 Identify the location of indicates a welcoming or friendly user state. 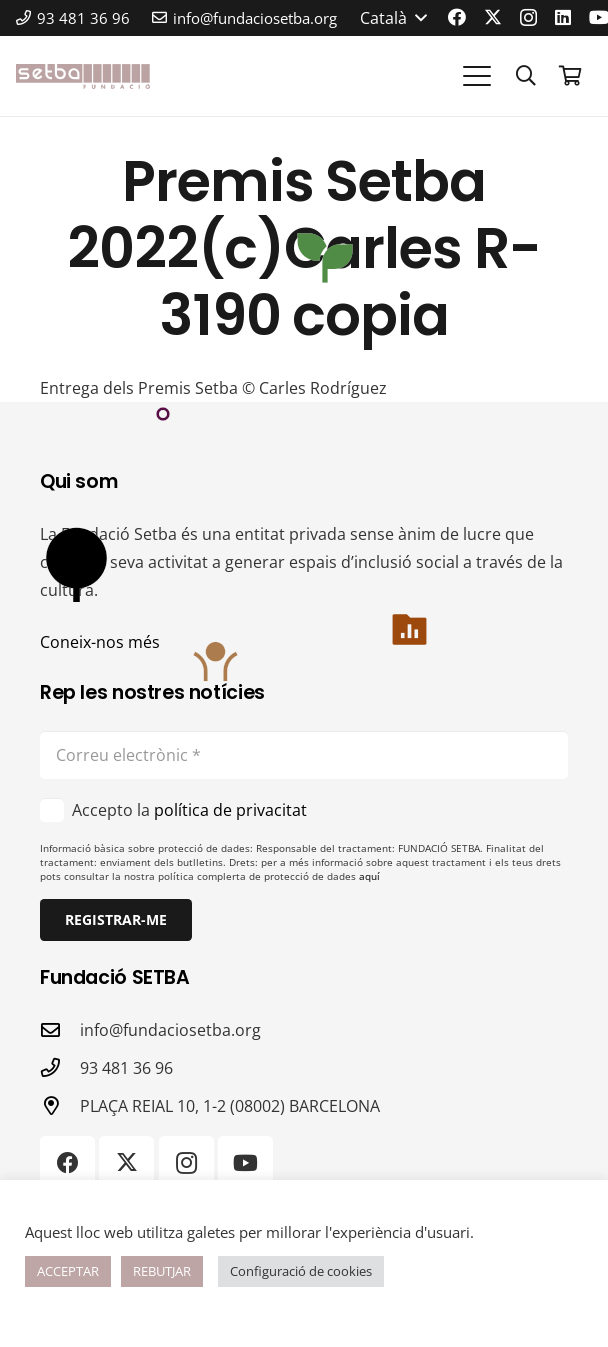
(215, 661).